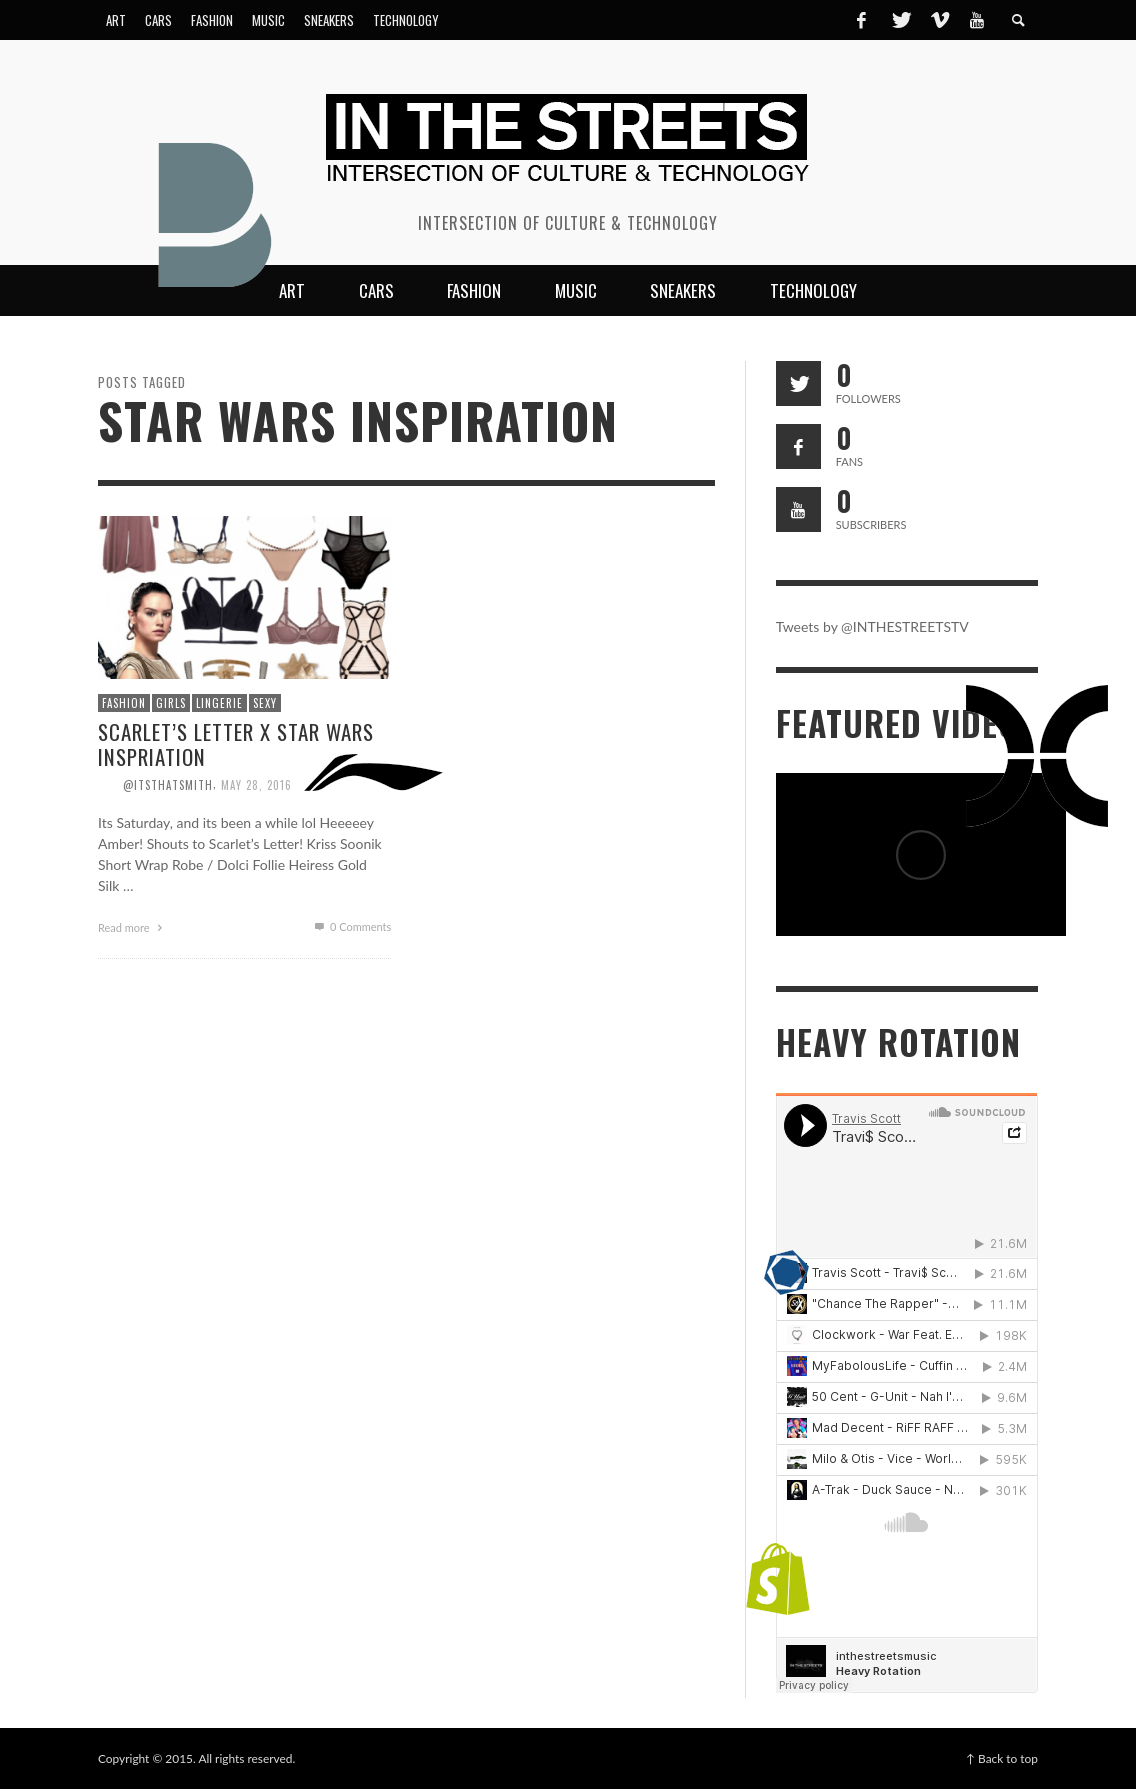  What do you see at coordinates (786, 1272) in the screenshot?
I see `open graphite application` at bounding box center [786, 1272].